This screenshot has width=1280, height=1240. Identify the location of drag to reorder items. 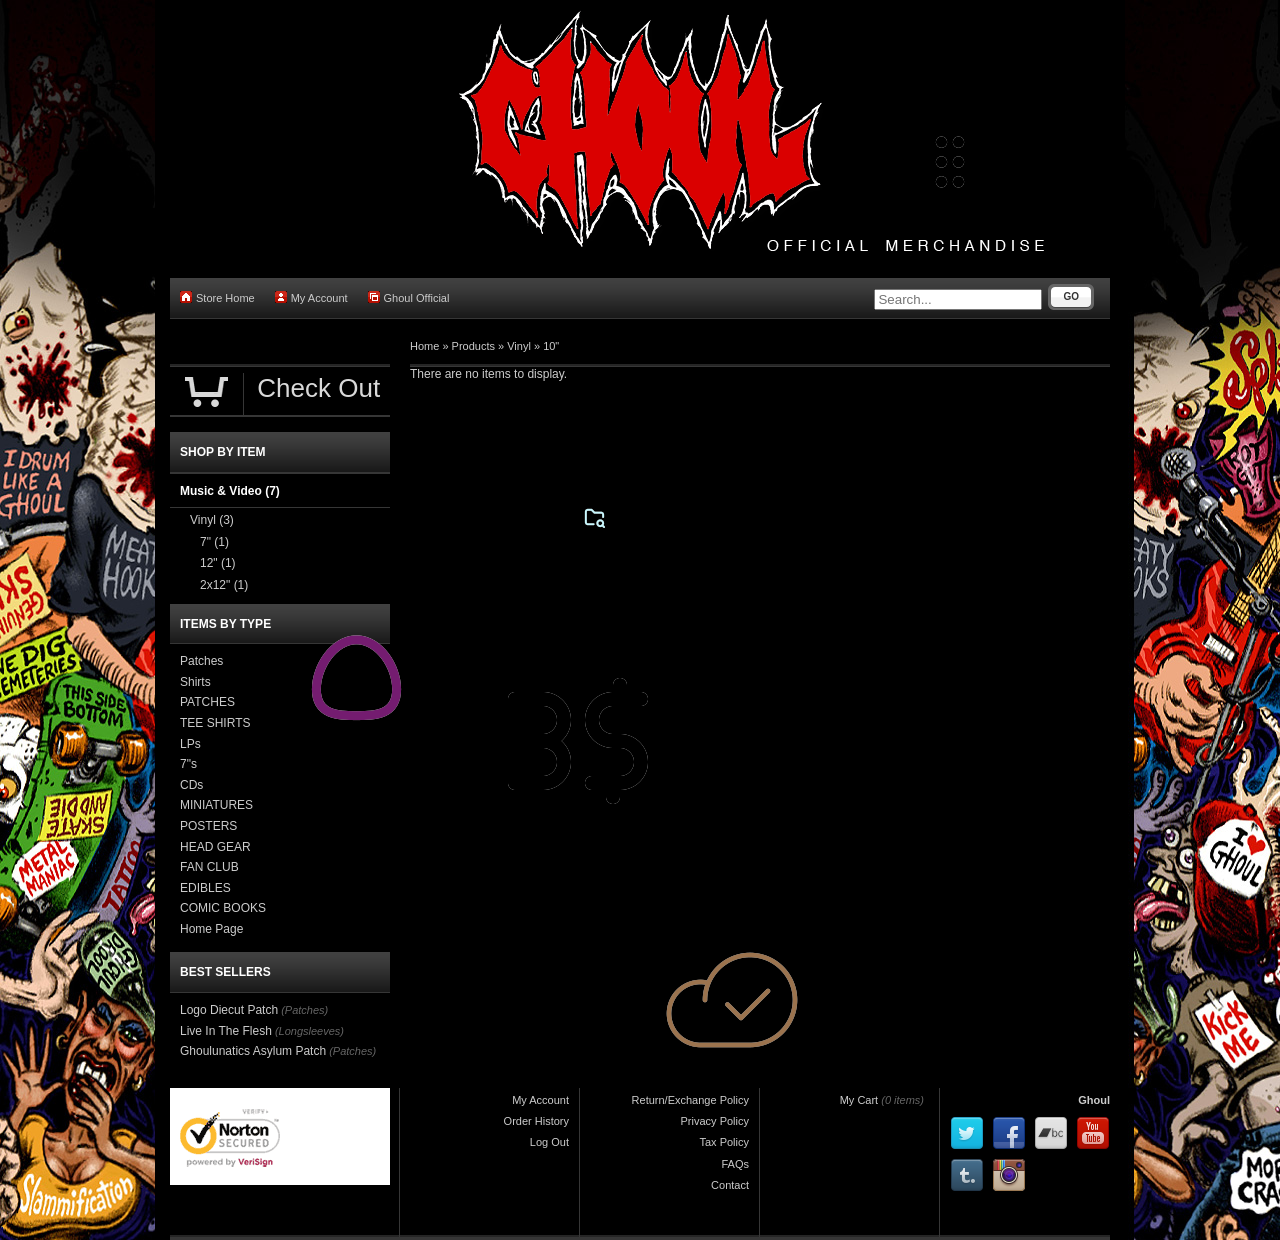
(950, 162).